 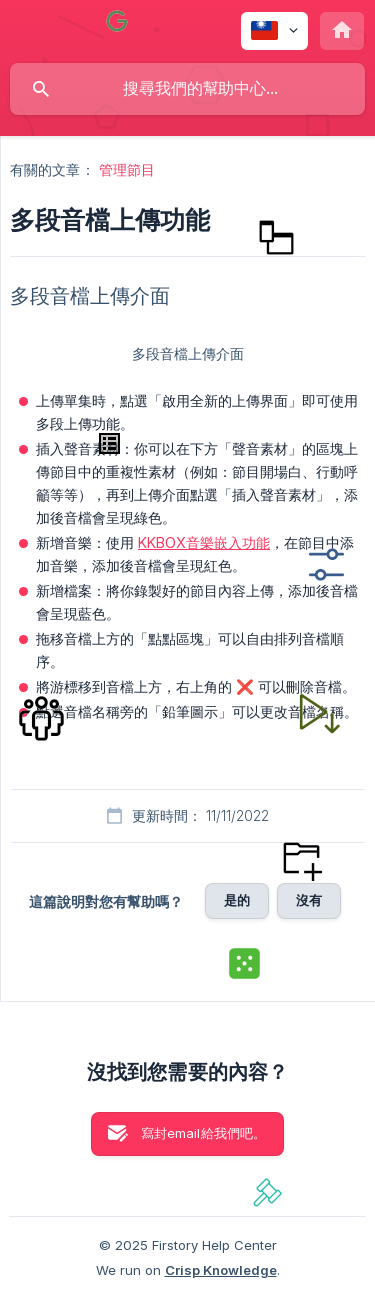 What do you see at coordinates (244, 963) in the screenshot?
I see `roll dice or randomize selection` at bounding box center [244, 963].